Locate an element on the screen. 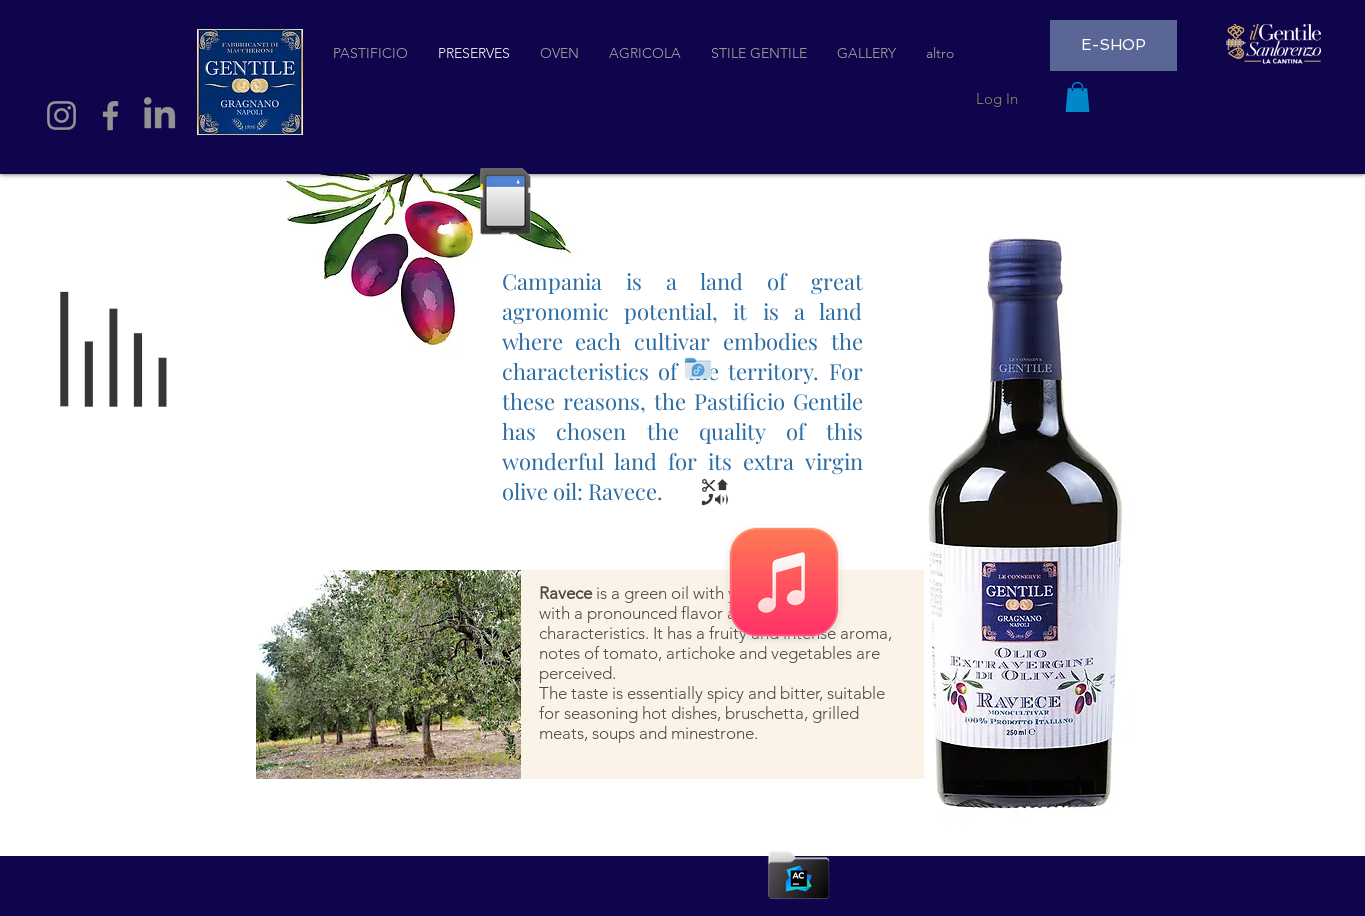  folder containing fedora linux system files is located at coordinates (698, 369).